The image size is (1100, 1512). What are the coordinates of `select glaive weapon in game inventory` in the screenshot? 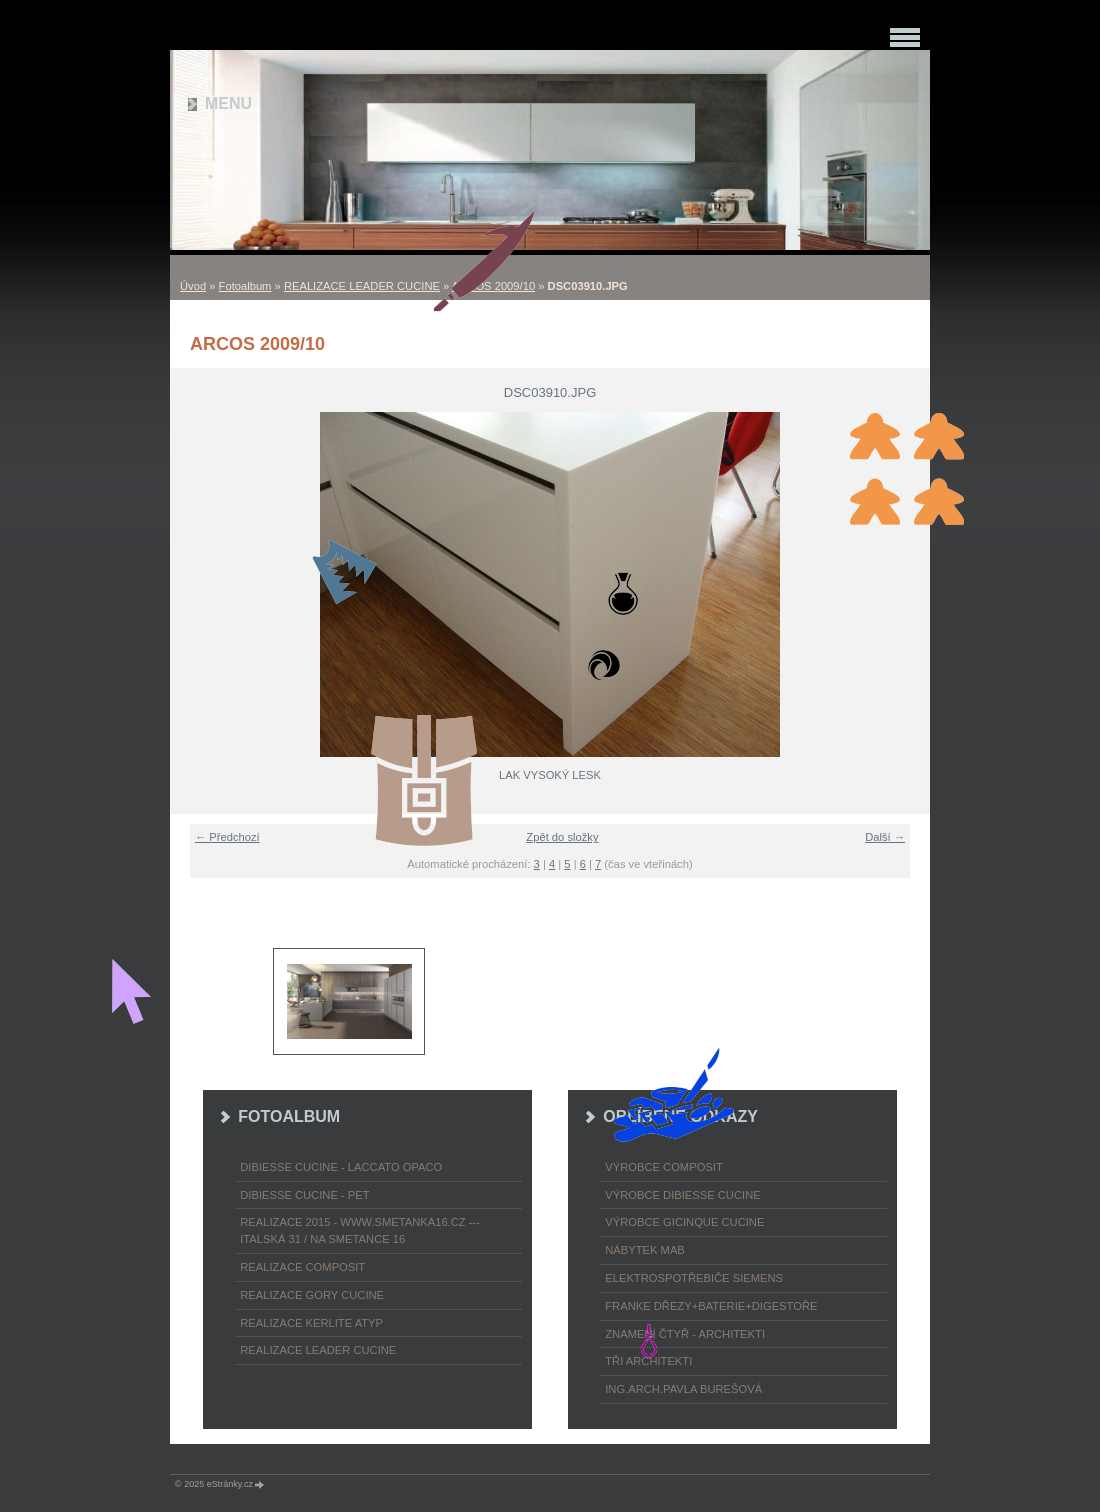 It's located at (485, 260).